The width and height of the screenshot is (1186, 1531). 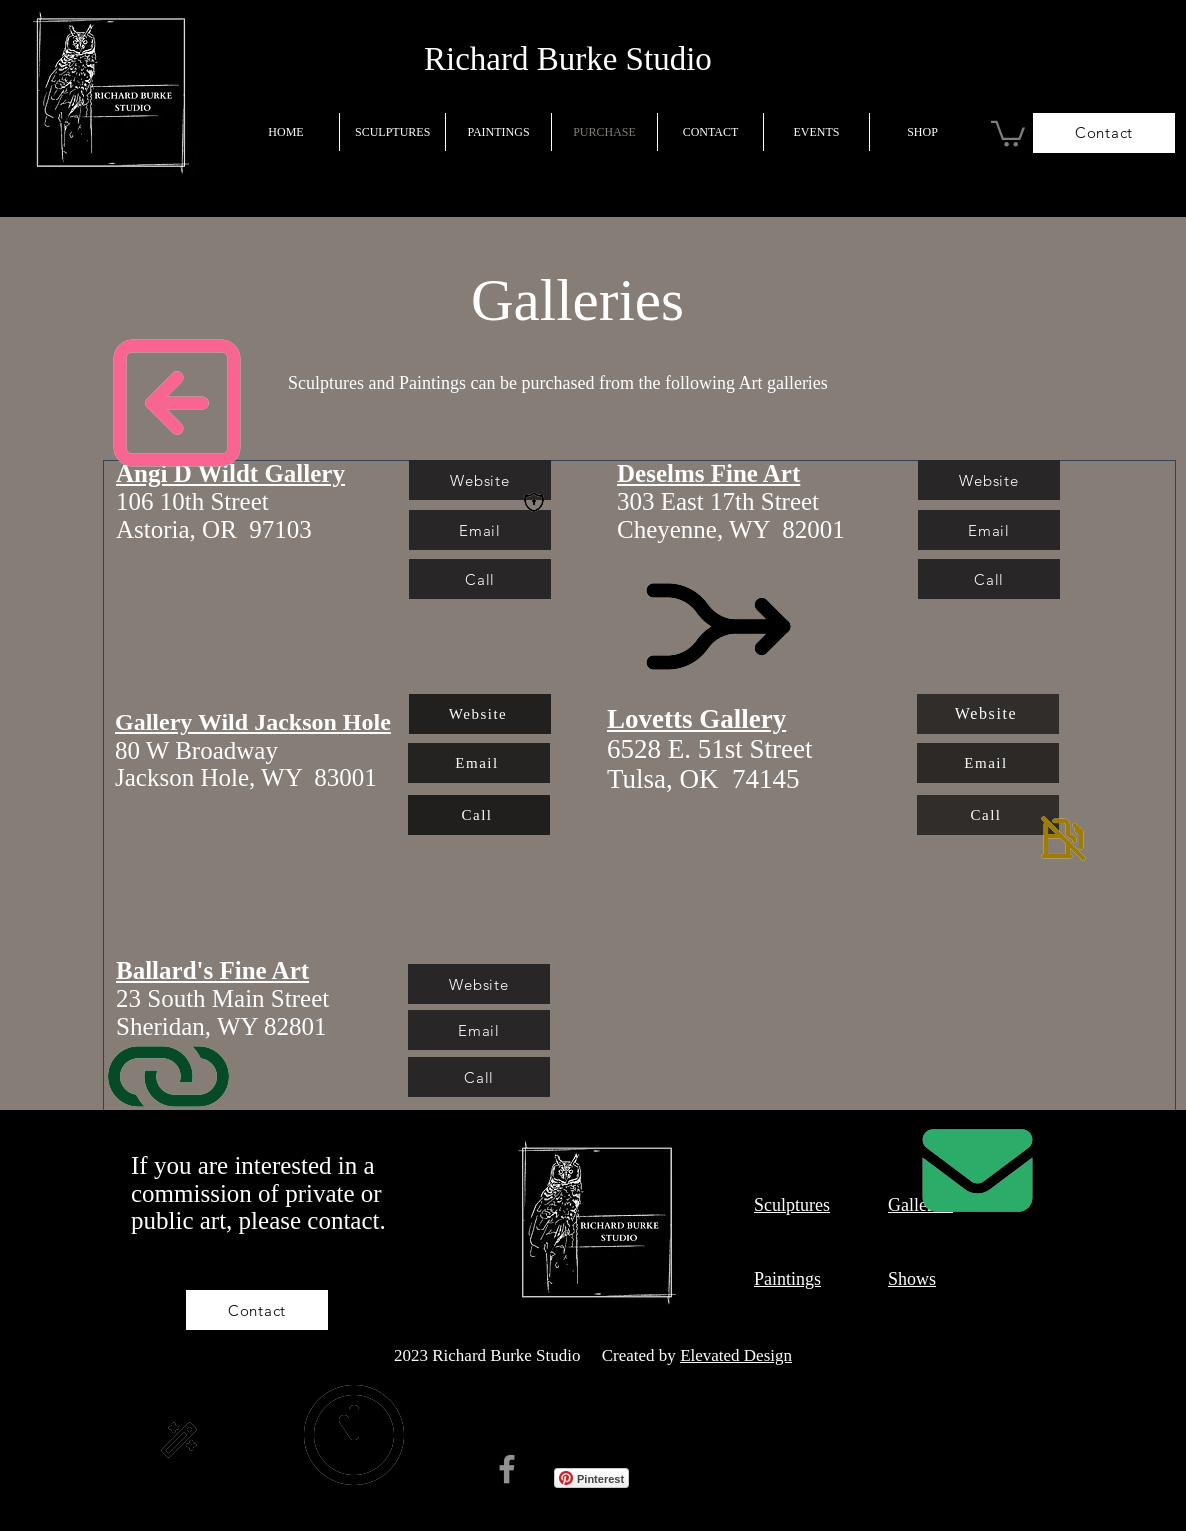 I want to click on go back to the previous screen, so click(x=177, y=403).